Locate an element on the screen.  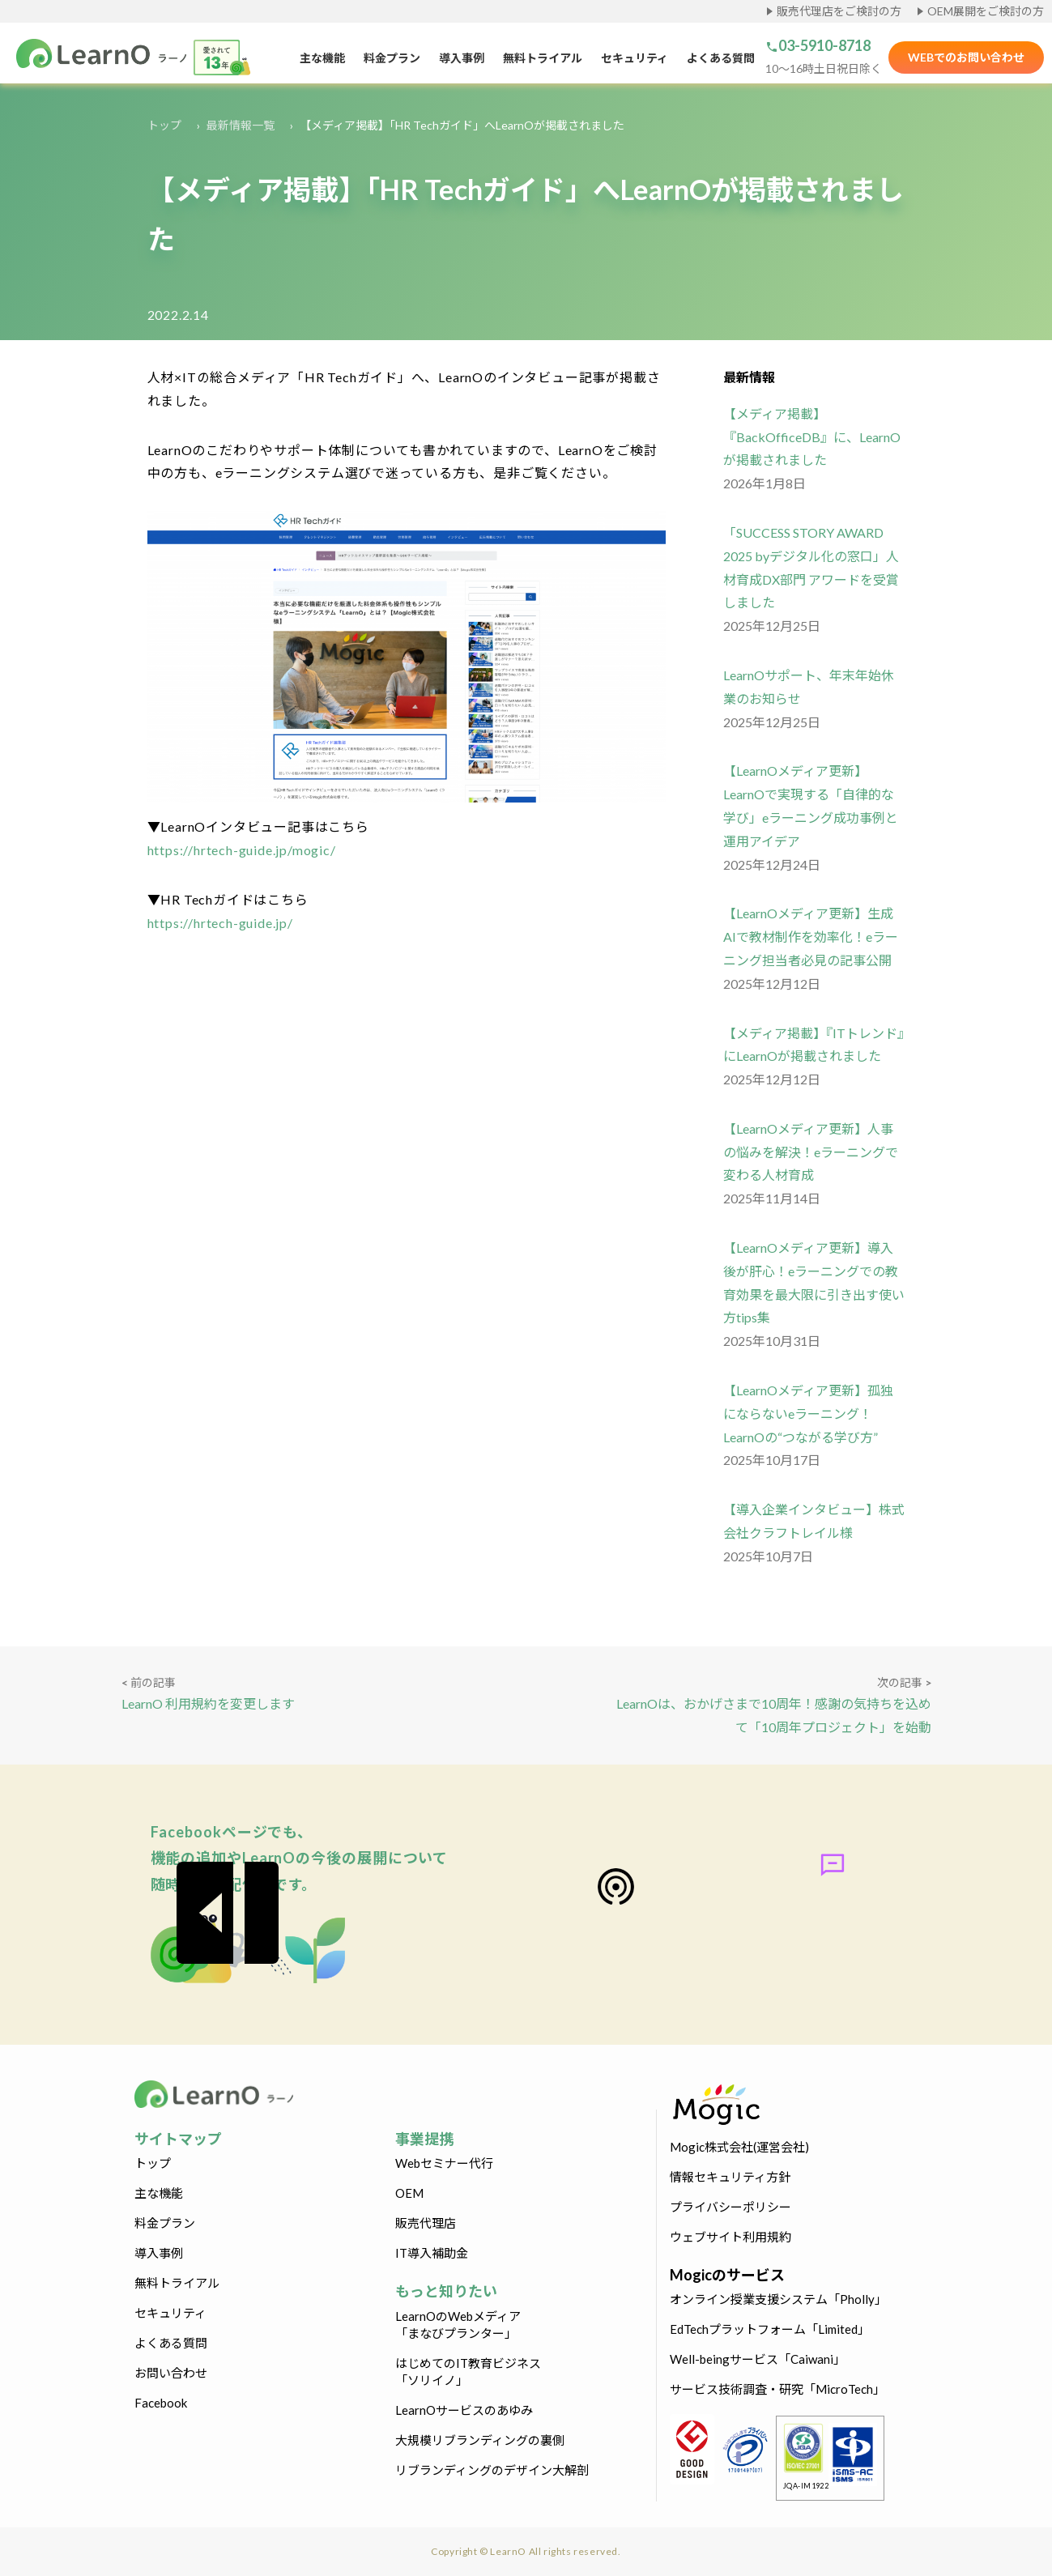
tqdm python progress bar library logo is located at coordinates (615, 1886).